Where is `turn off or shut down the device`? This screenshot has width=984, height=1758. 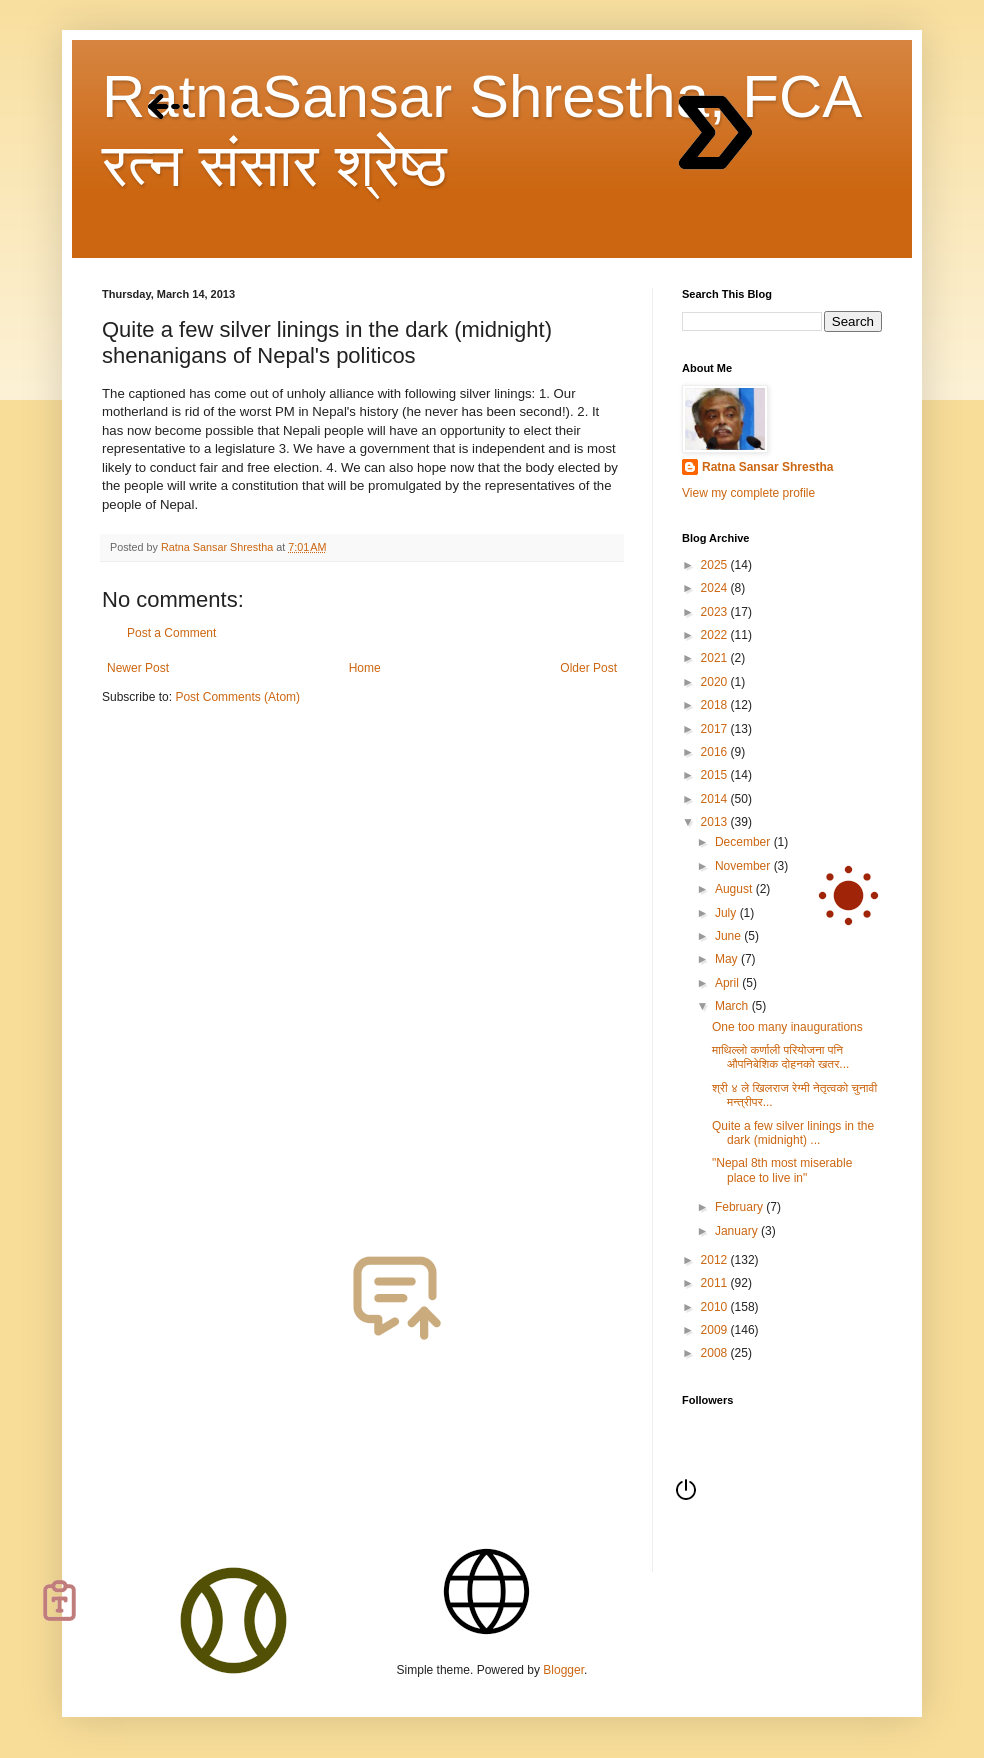
turn off or shut down the device is located at coordinates (686, 1490).